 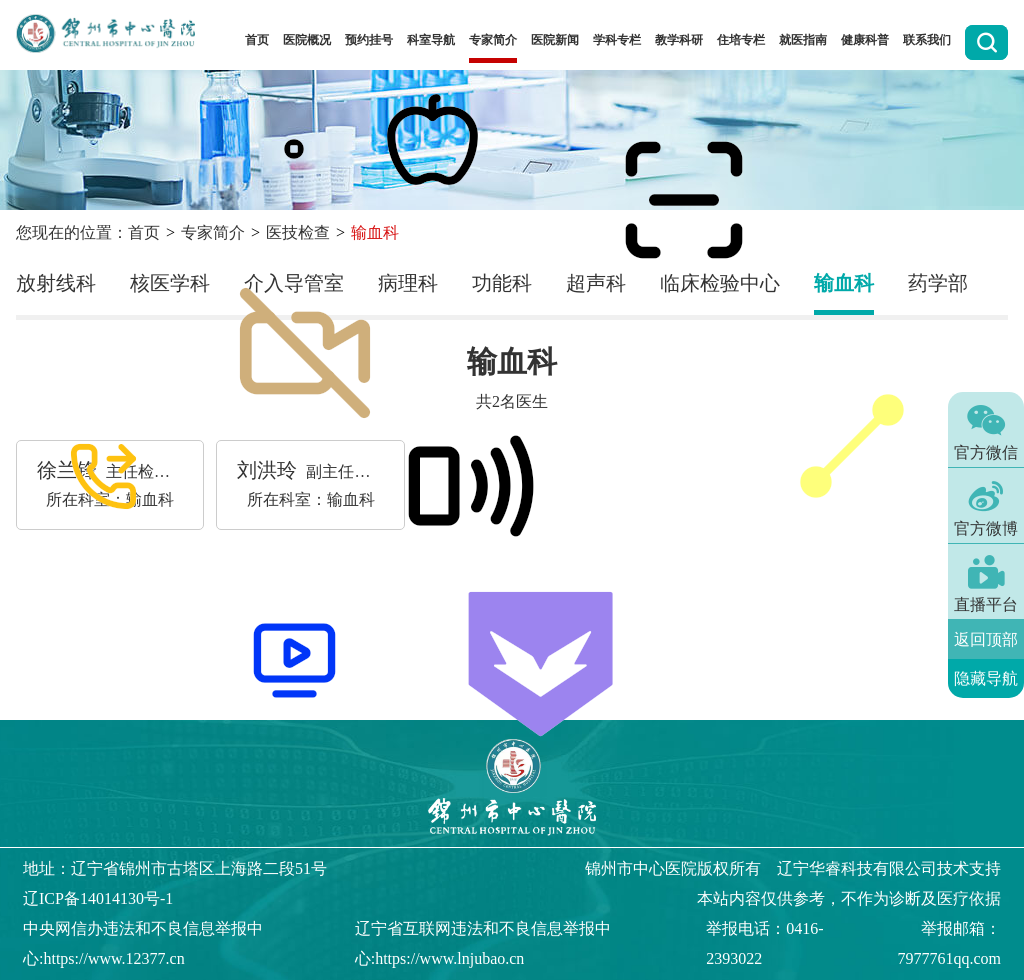 What do you see at coordinates (294, 149) in the screenshot?
I see `stop media playback` at bounding box center [294, 149].